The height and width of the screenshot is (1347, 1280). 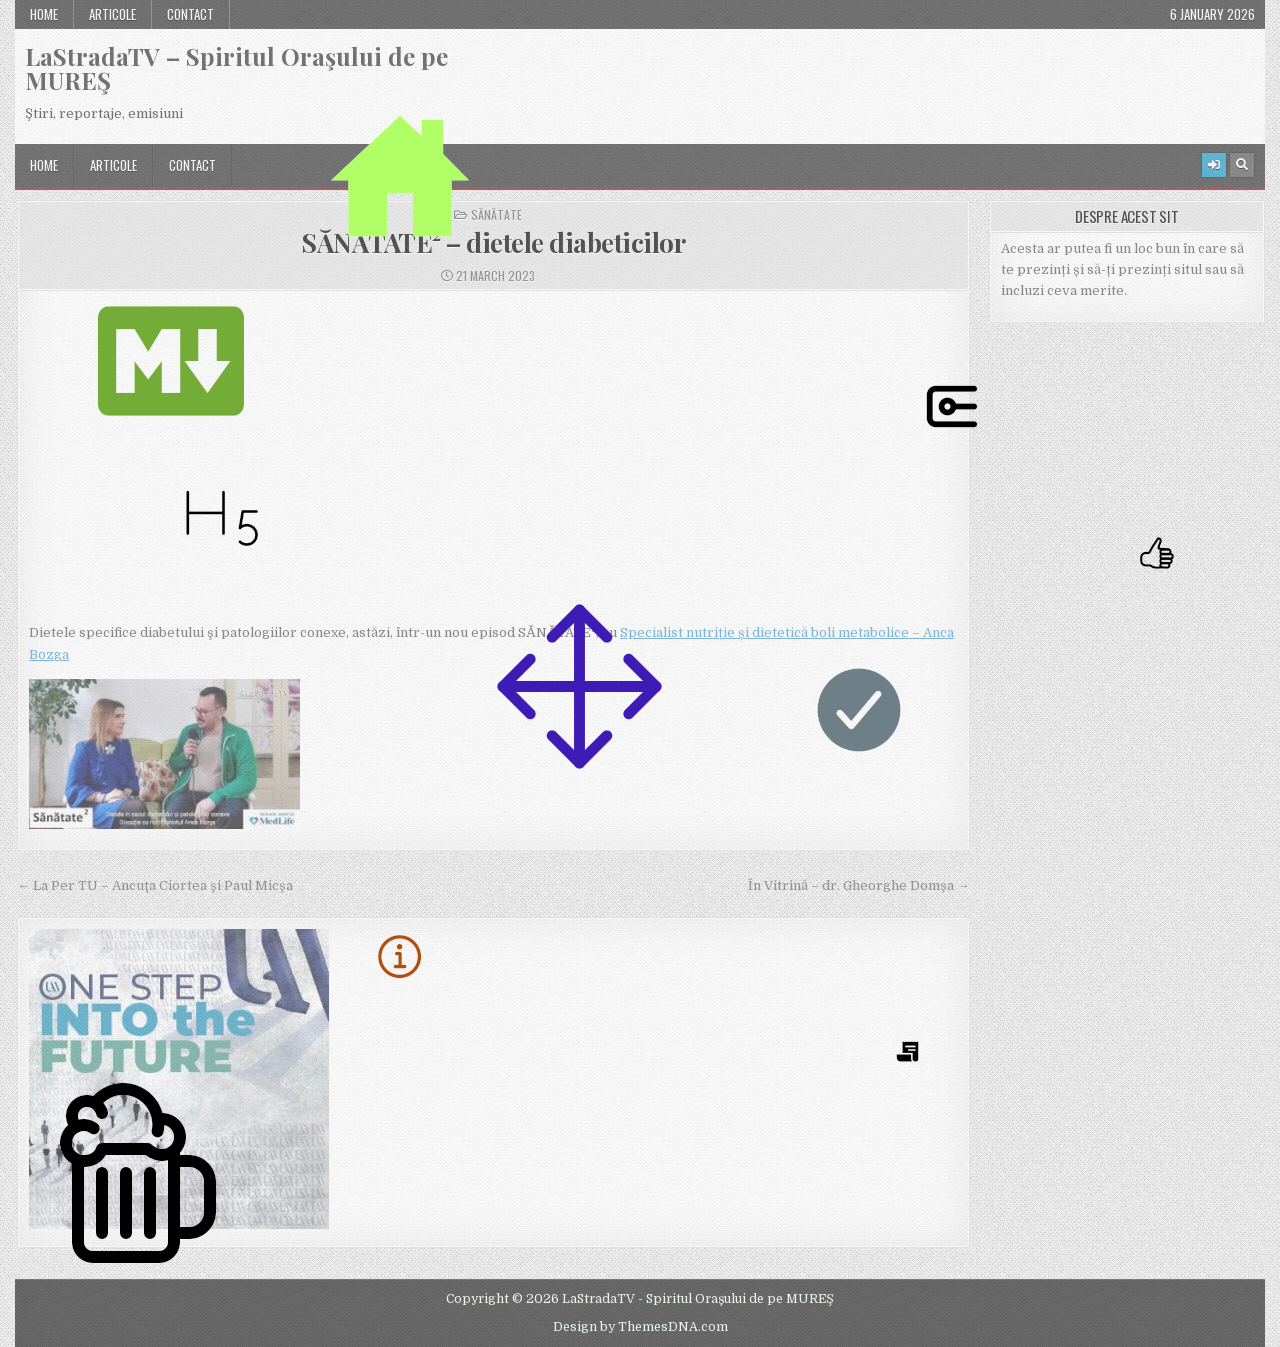 What do you see at coordinates (907, 1051) in the screenshot?
I see `view purchase receipt or transaction history` at bounding box center [907, 1051].